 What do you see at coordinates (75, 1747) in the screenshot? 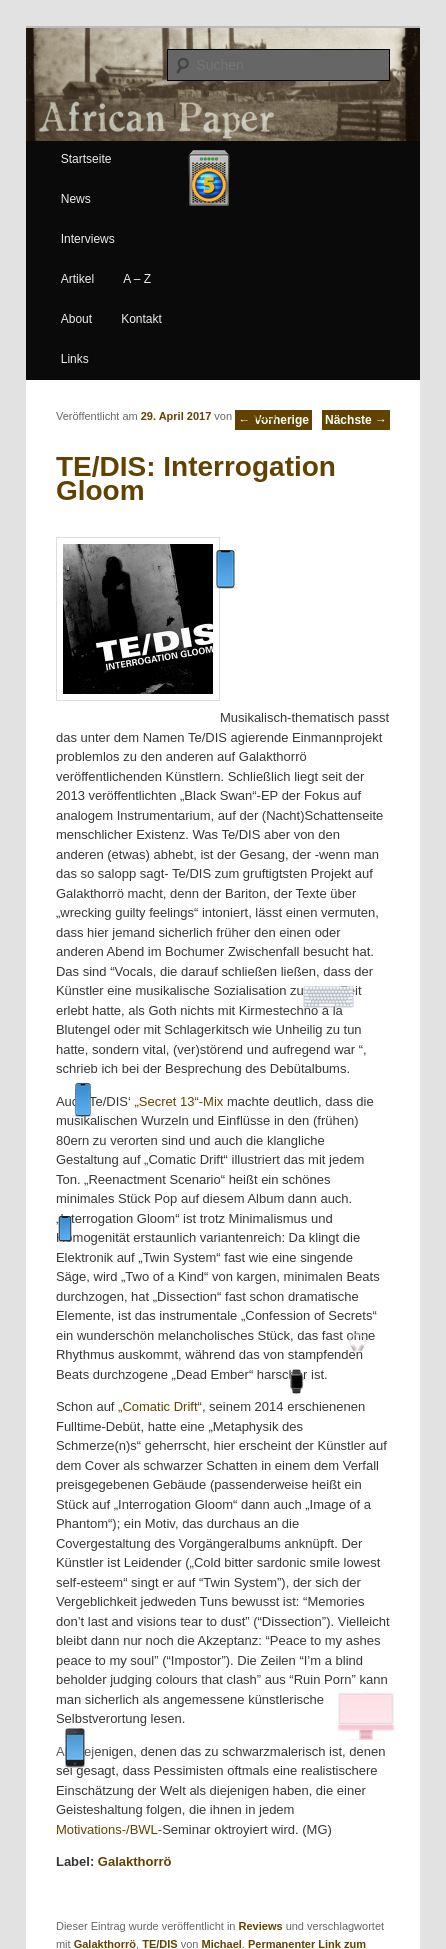
I see `indicates a connected iPhone device` at bounding box center [75, 1747].